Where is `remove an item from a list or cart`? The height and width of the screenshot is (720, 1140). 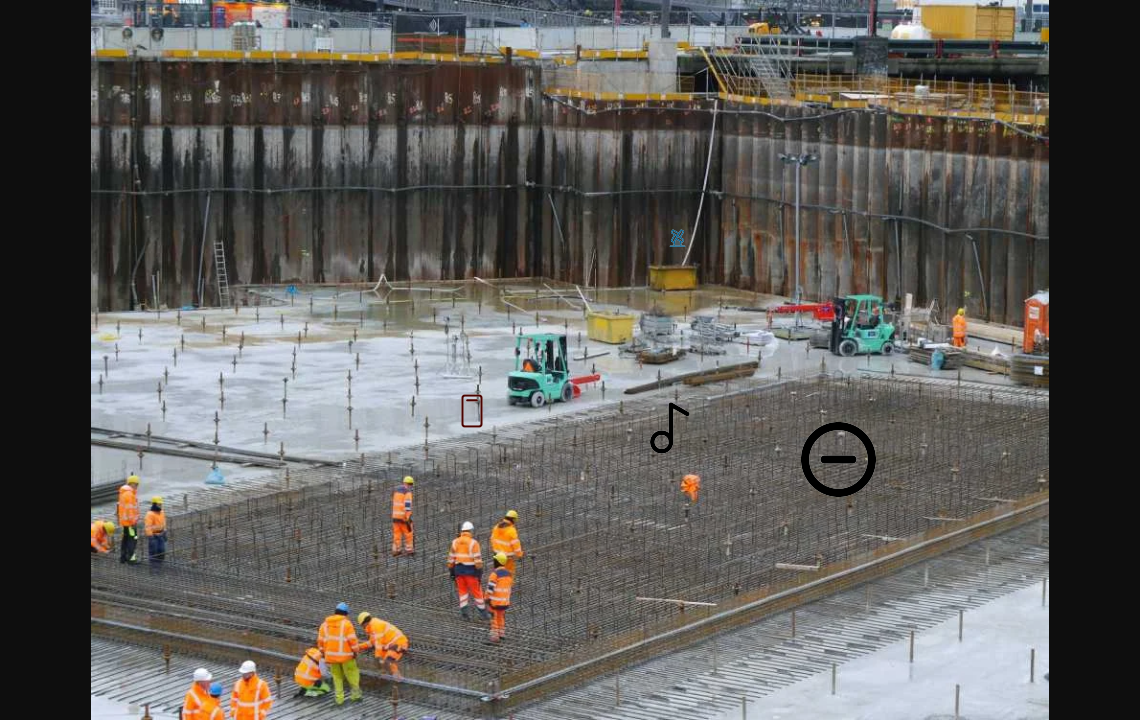 remove an item from a list or cart is located at coordinates (838, 459).